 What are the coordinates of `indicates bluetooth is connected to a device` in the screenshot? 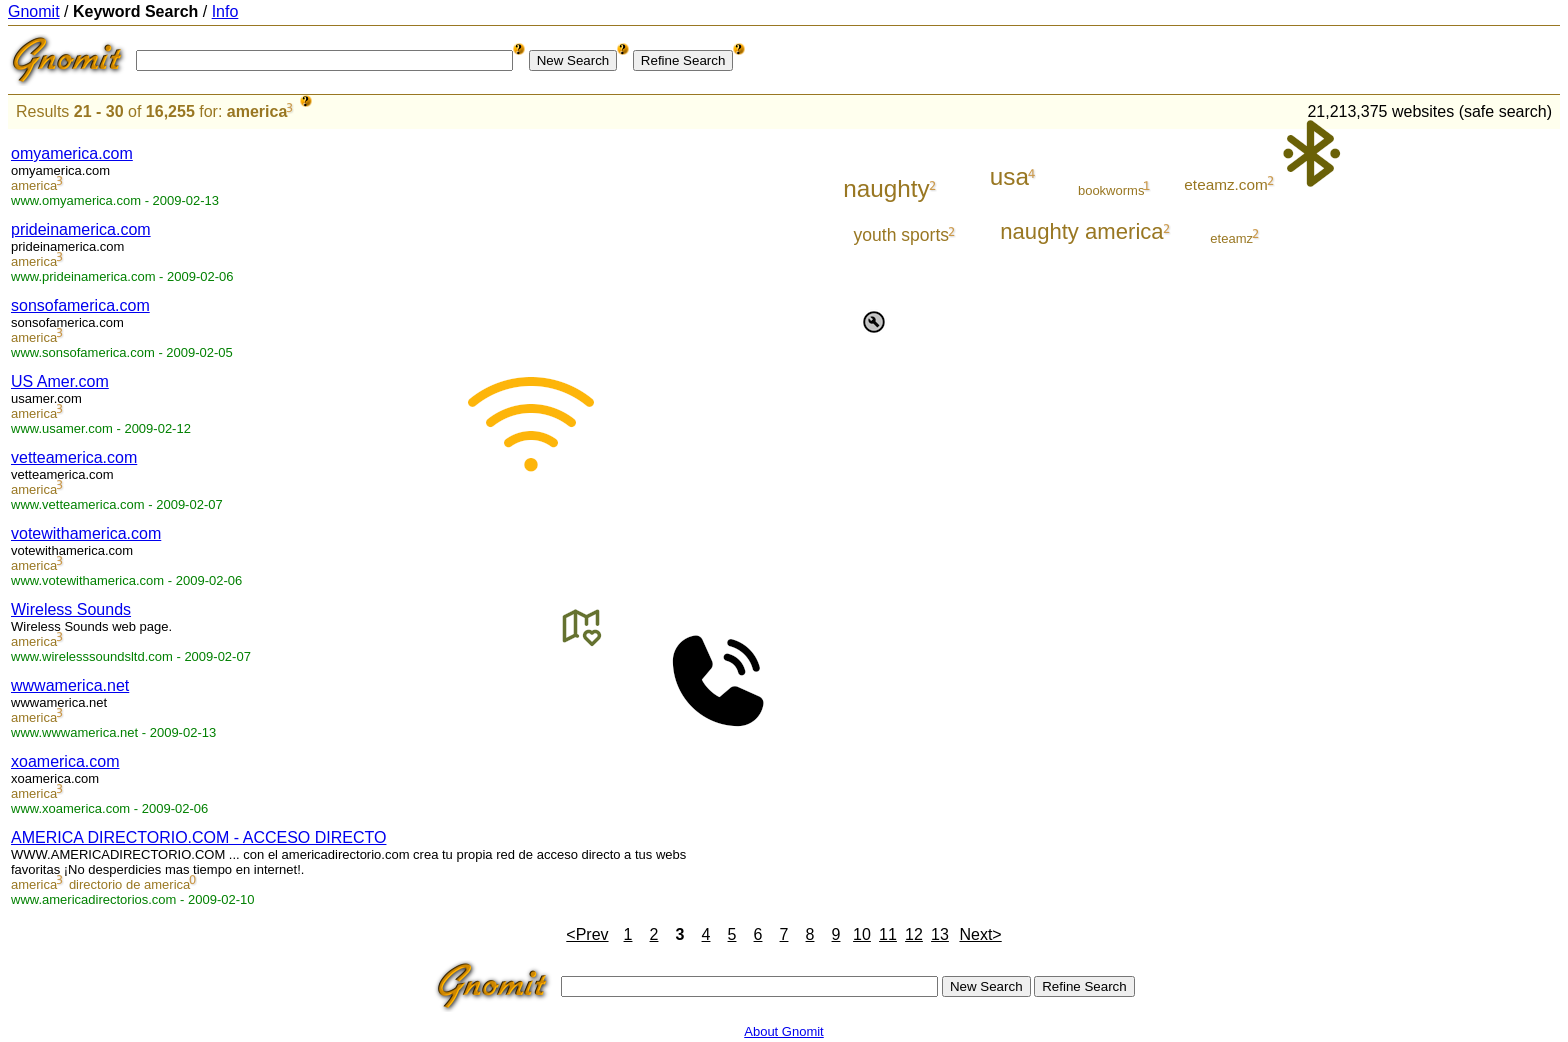 It's located at (1310, 153).